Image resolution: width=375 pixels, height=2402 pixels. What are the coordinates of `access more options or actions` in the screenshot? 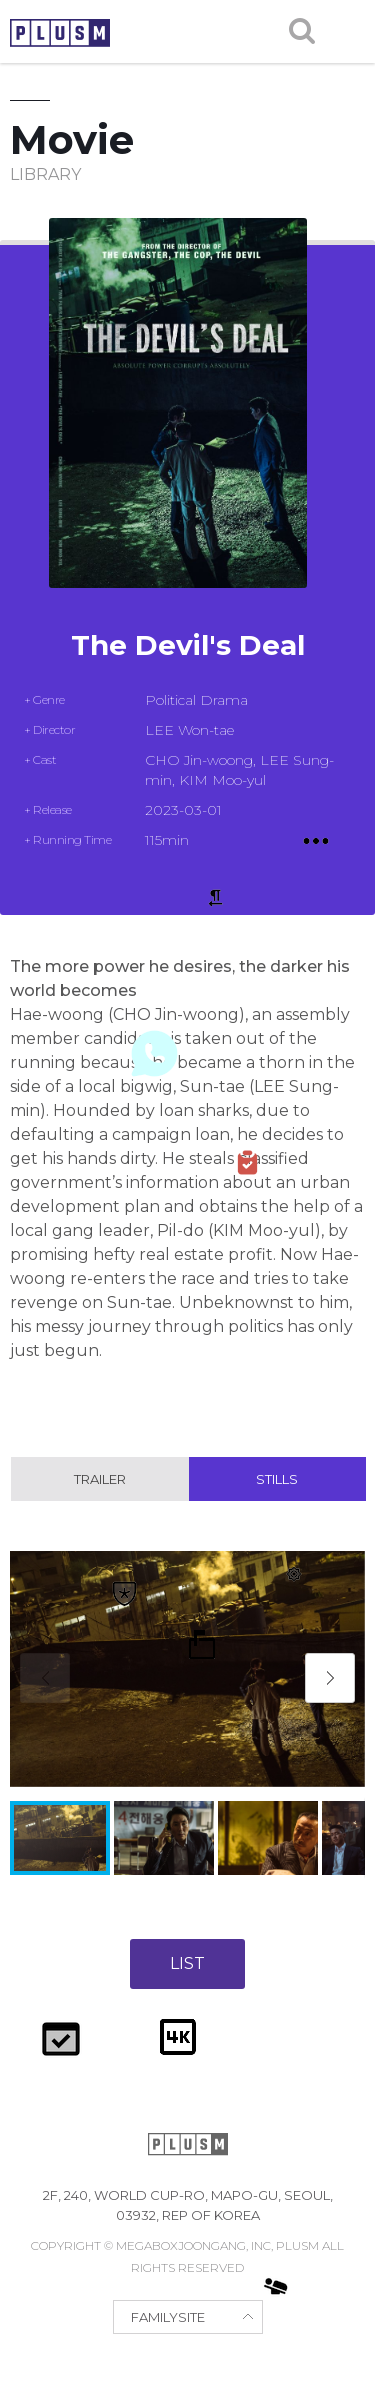 It's located at (316, 841).